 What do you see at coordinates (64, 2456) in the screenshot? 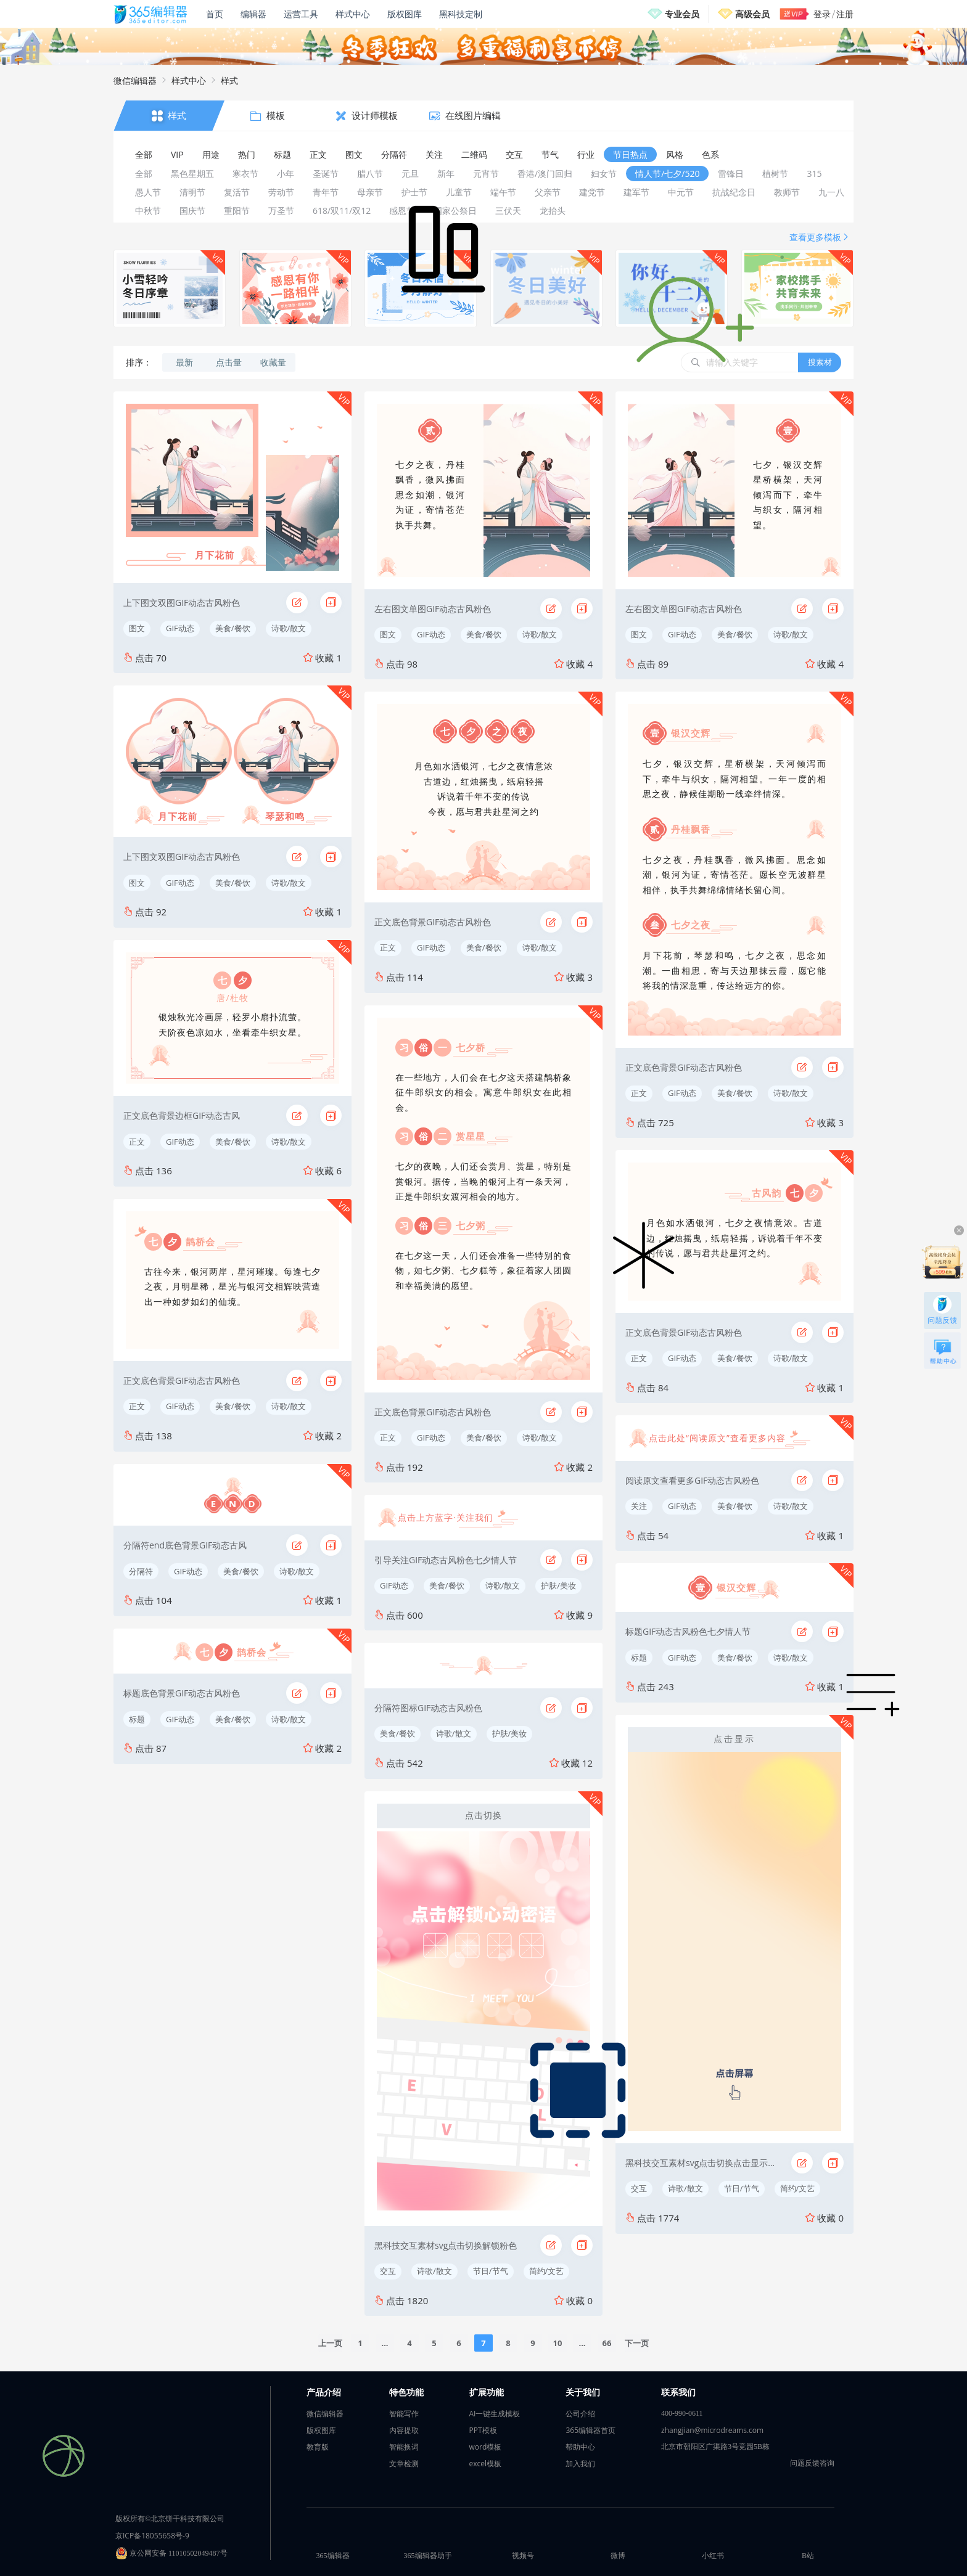
I see `access beach or vacation-related features` at bounding box center [64, 2456].